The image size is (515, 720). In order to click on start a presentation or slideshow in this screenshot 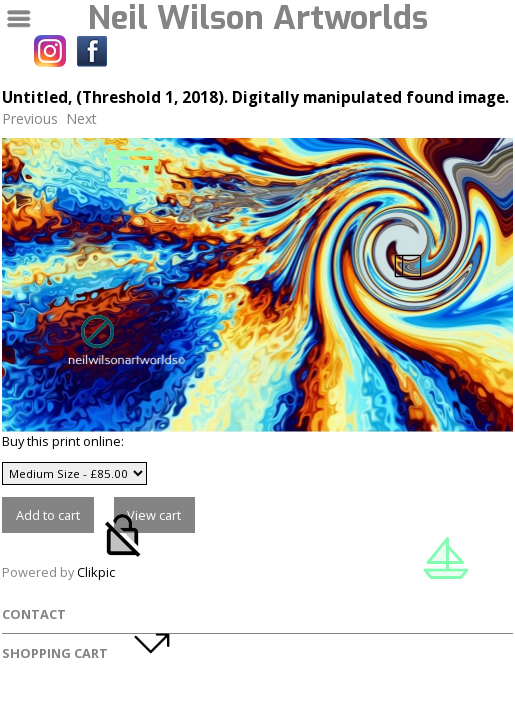, I will do `click(133, 174)`.